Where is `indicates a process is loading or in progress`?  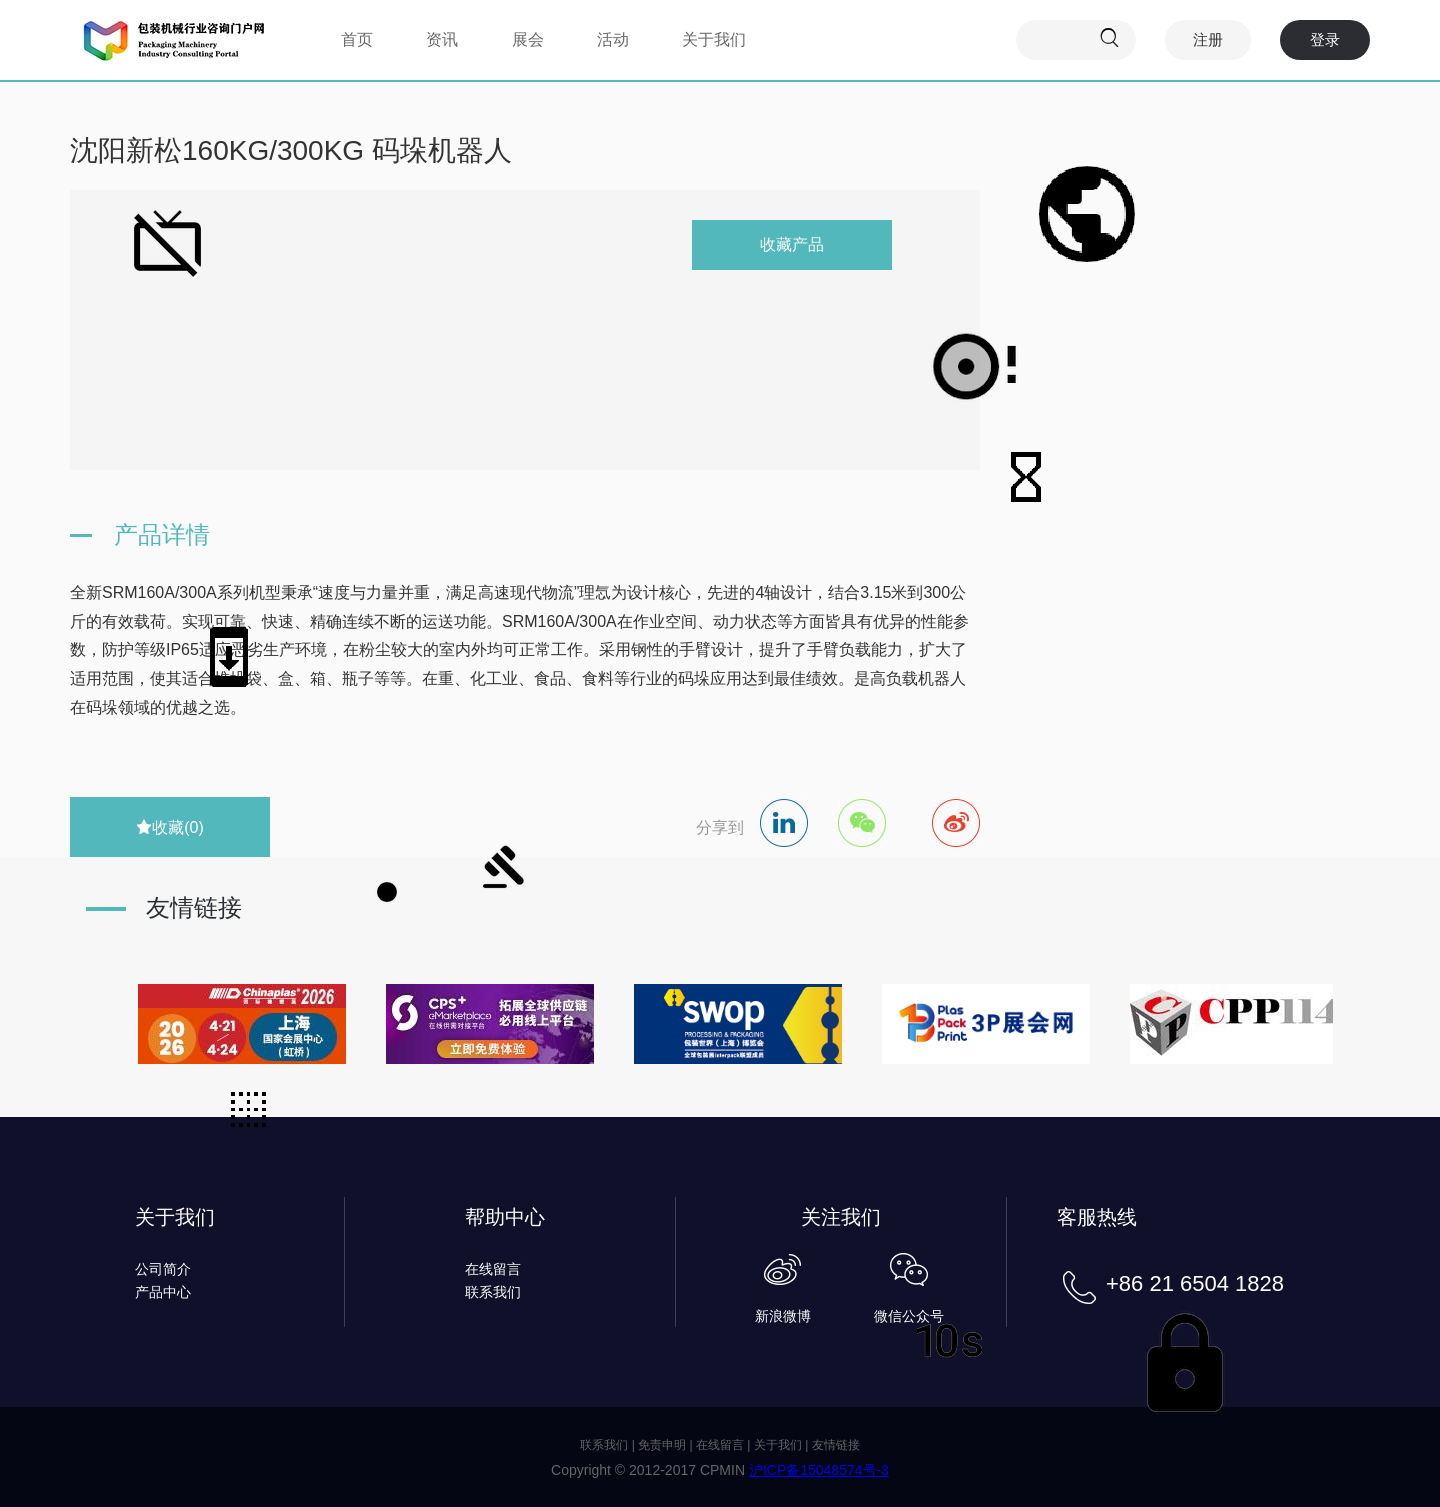
indicates a process is loading or in progress is located at coordinates (1026, 477).